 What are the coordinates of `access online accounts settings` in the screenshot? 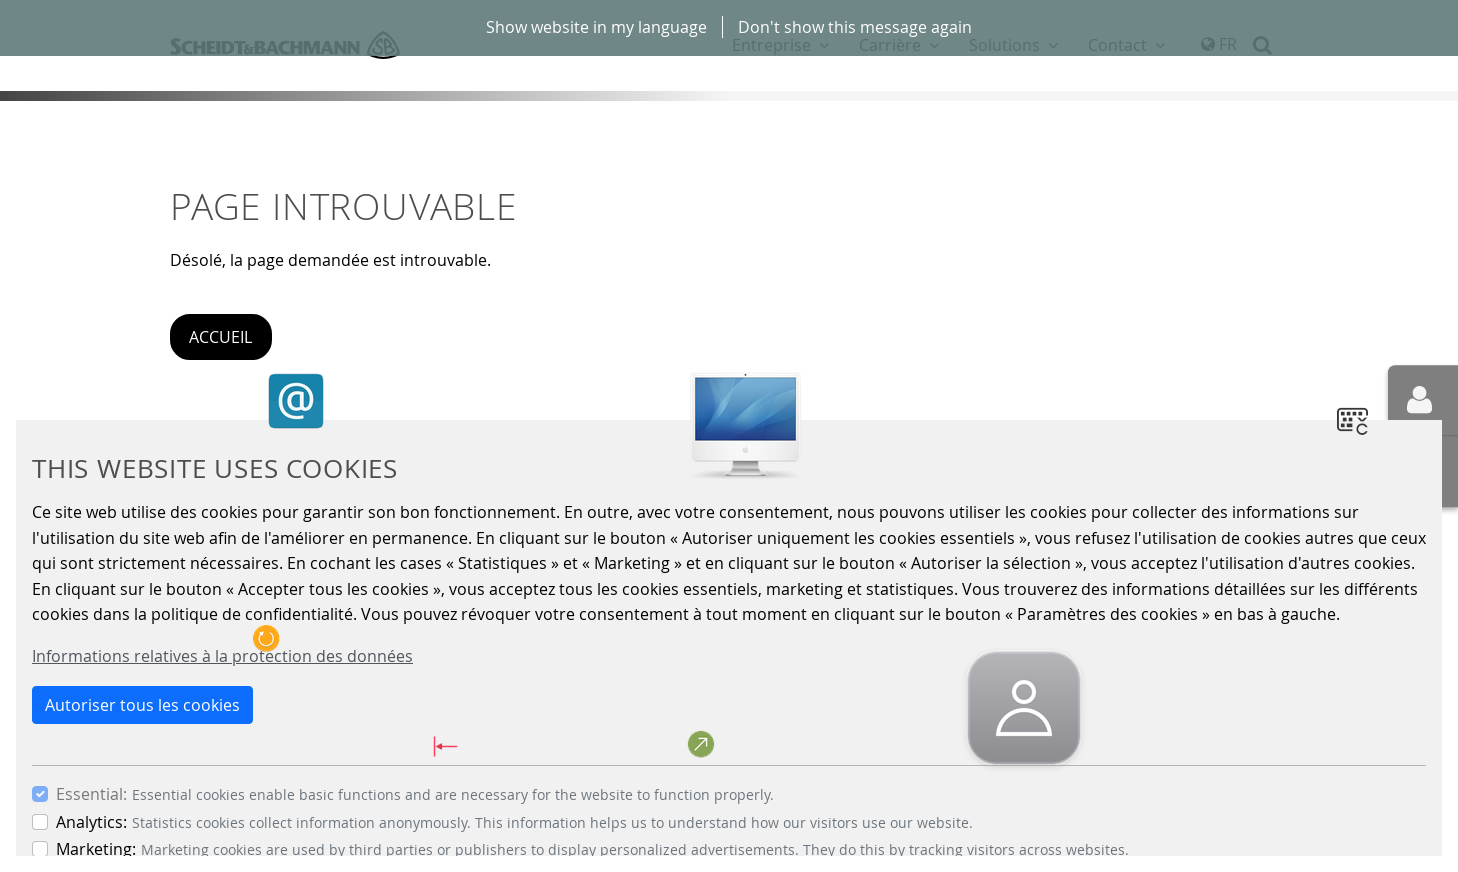 It's located at (296, 401).